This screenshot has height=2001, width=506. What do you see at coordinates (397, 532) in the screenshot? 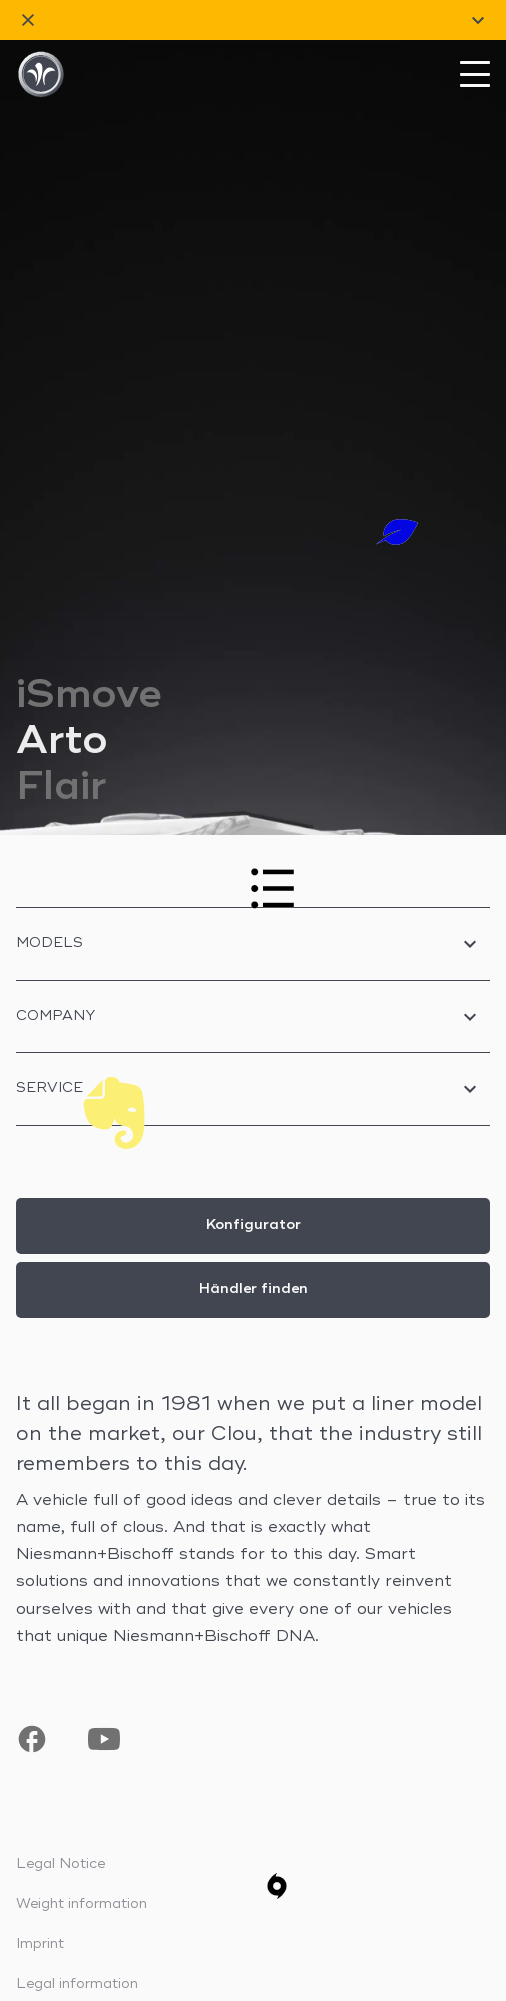
I see `chia network logo` at bounding box center [397, 532].